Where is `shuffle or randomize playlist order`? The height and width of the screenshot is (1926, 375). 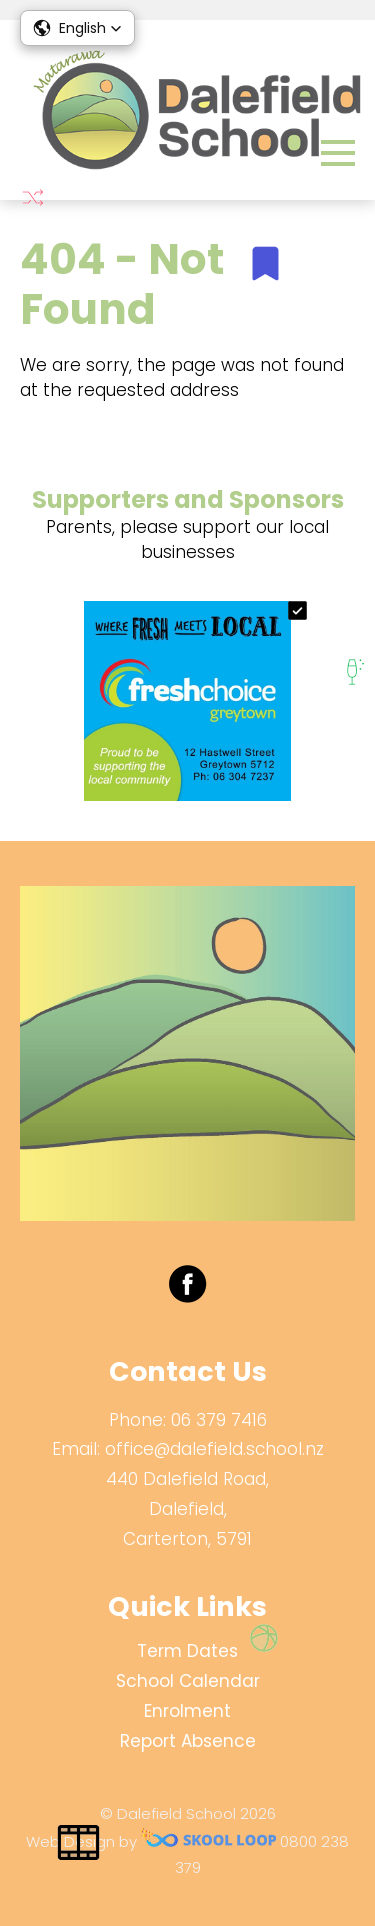 shuffle or randomize playlist order is located at coordinates (32, 197).